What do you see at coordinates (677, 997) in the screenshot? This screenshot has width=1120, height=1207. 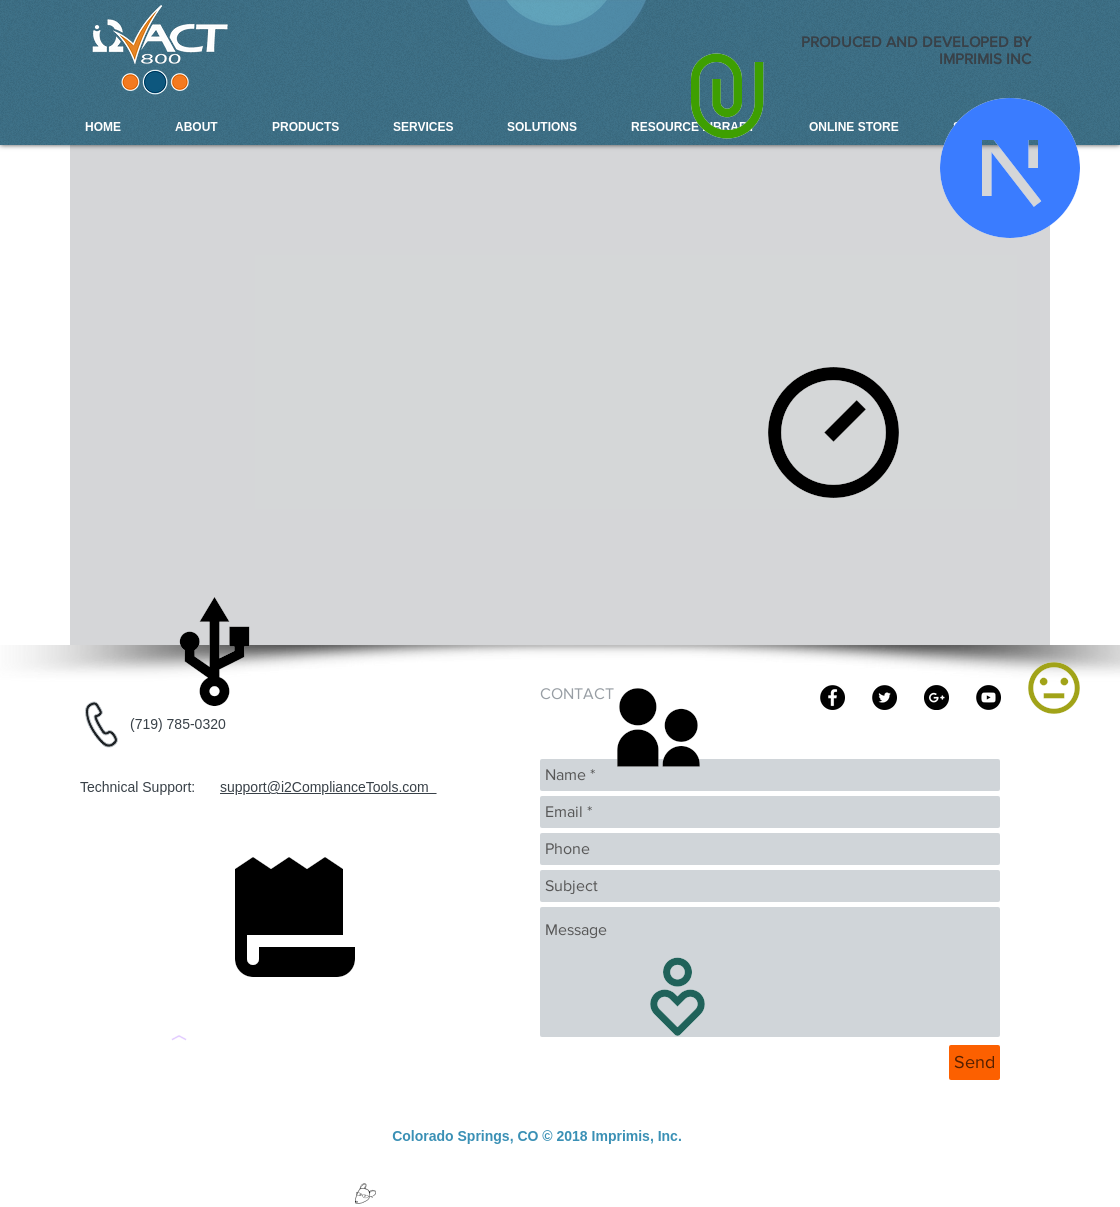 I see `empathize or show compassion for others` at bounding box center [677, 997].